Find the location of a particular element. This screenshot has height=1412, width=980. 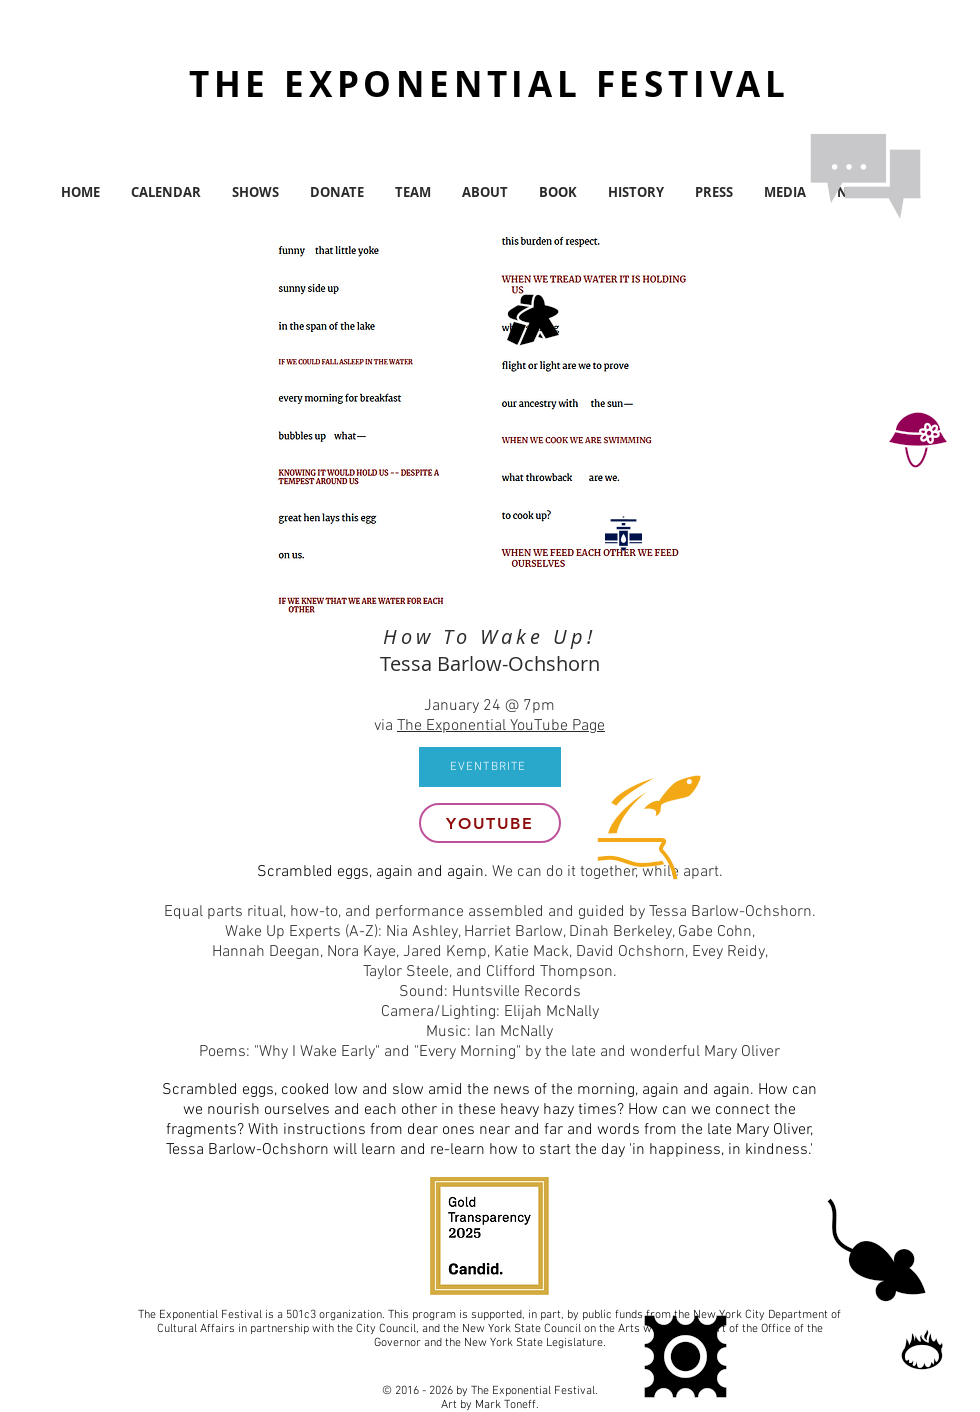

select mouse character or pet is located at coordinates (878, 1250).